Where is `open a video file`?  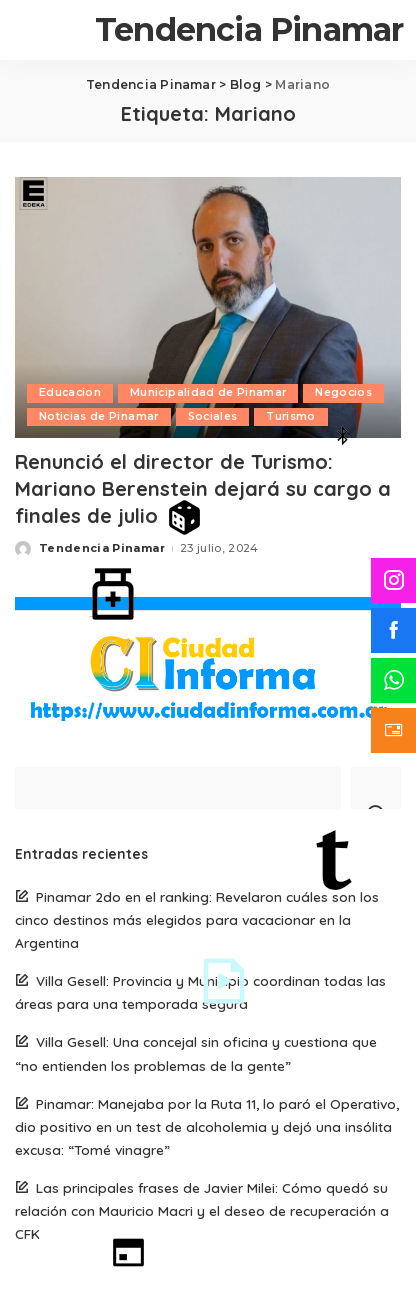 open a video file is located at coordinates (224, 981).